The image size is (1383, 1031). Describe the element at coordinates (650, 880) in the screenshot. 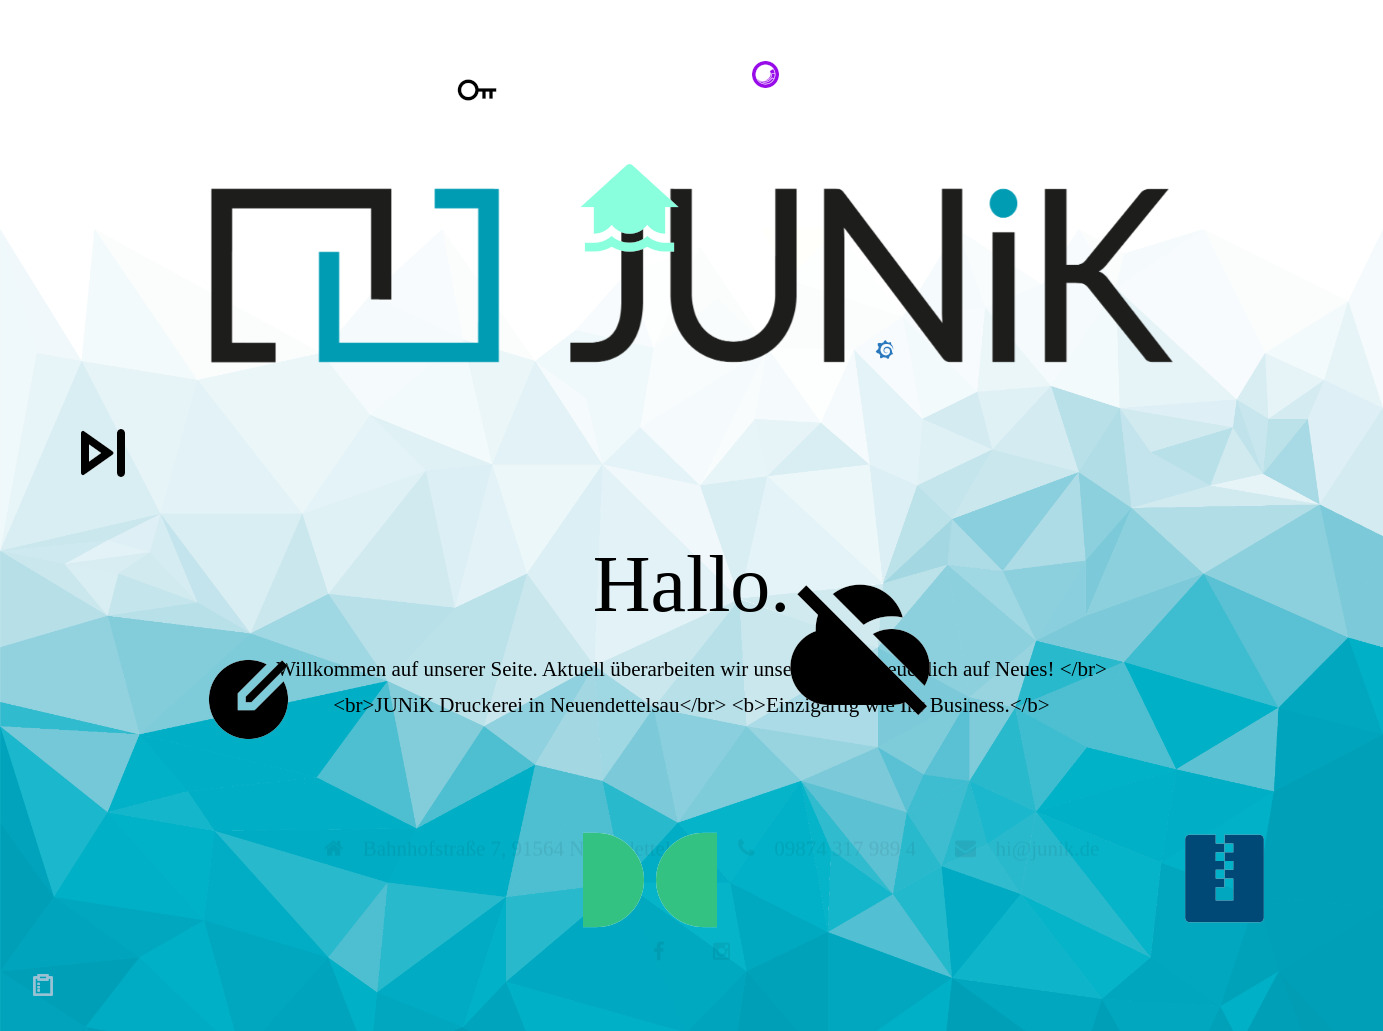

I see `indicates dolby audio or surround sound support` at that location.